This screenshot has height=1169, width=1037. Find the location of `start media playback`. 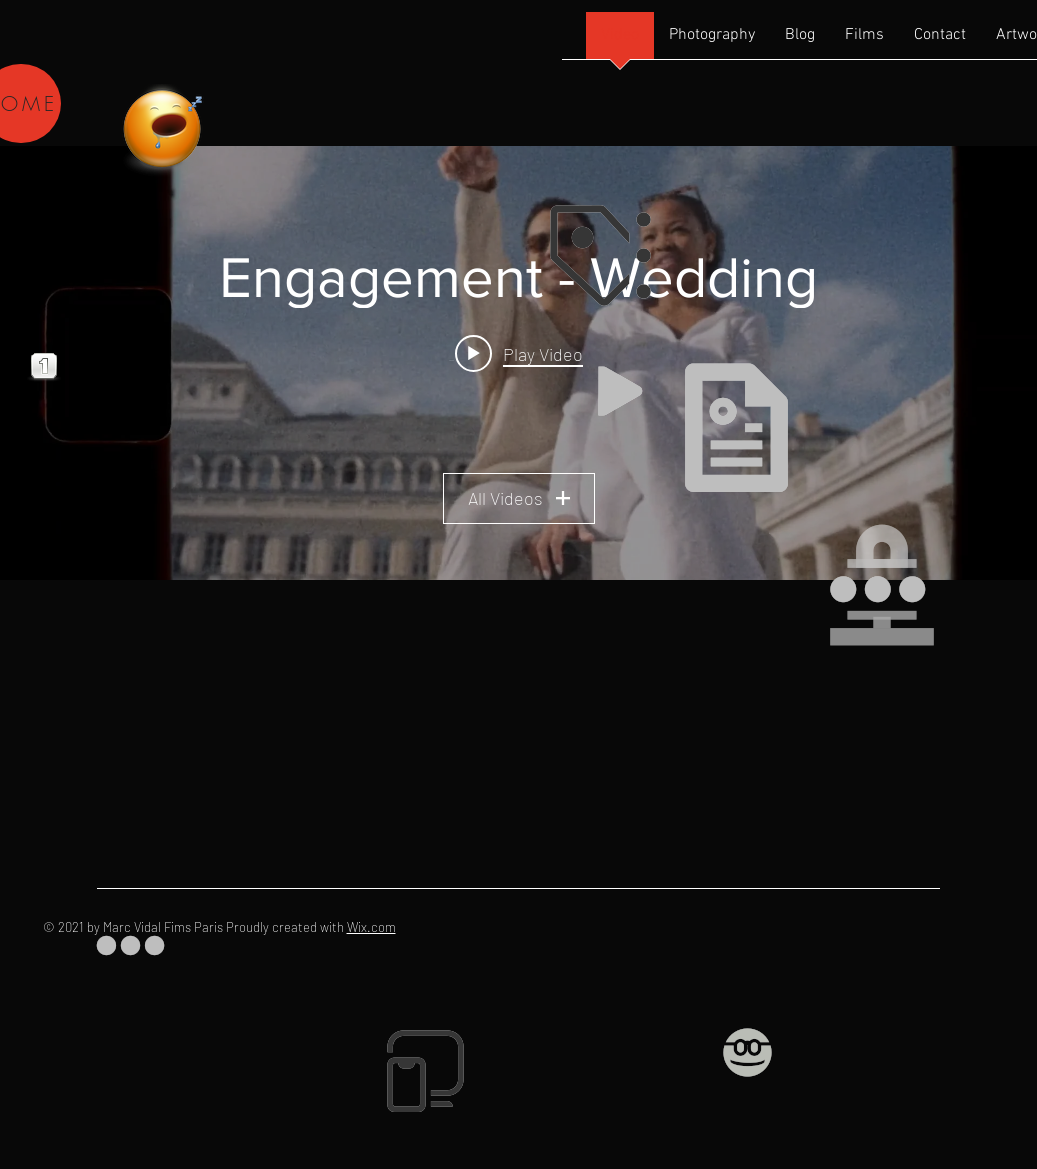

start media playback is located at coordinates (618, 391).